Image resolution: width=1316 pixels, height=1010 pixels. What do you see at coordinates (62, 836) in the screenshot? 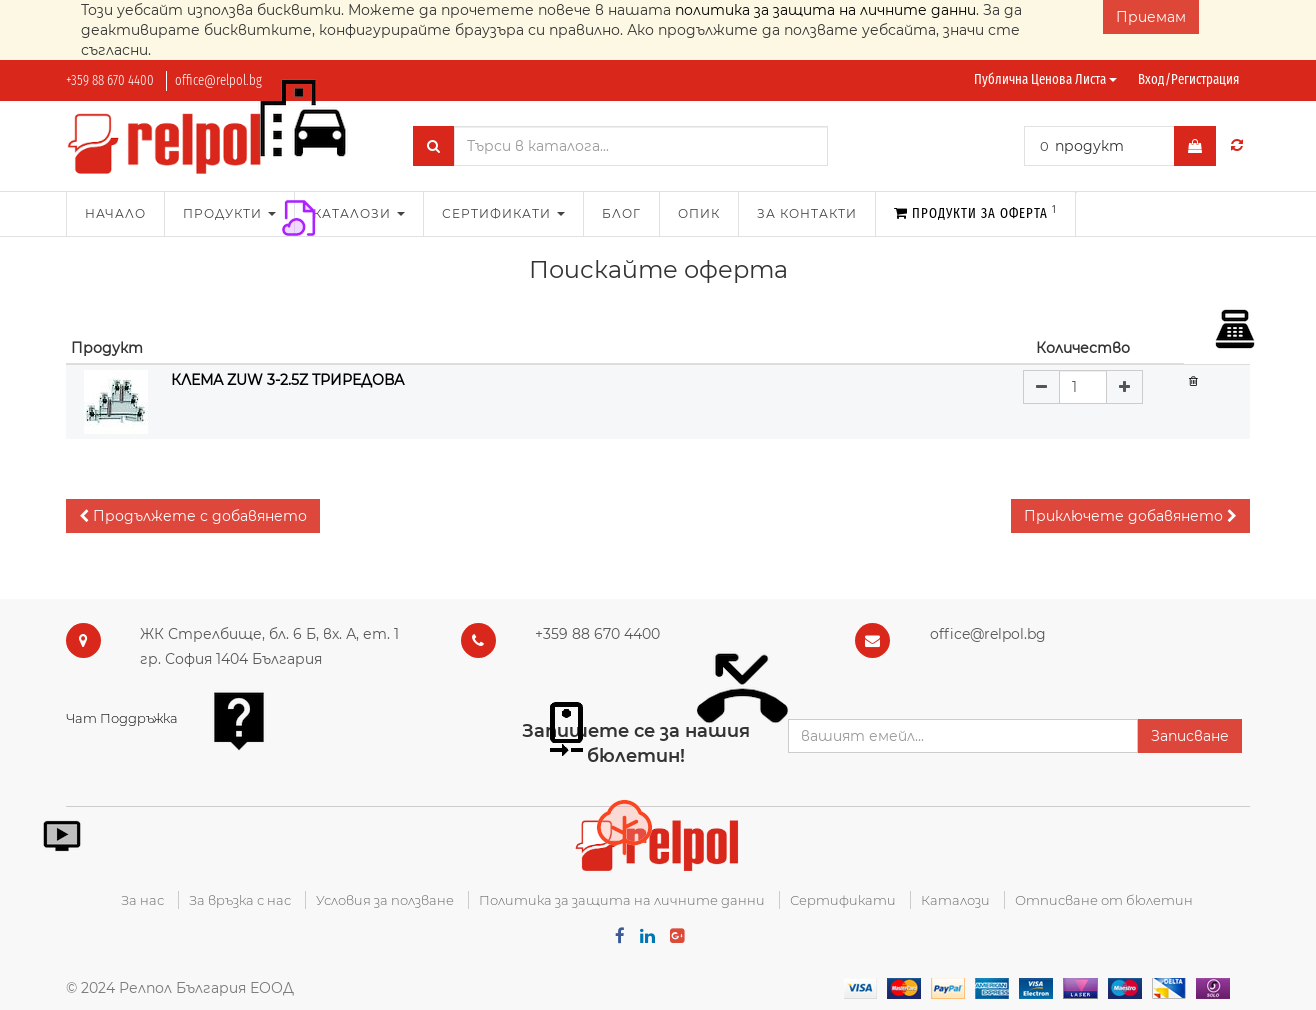
I see `access on-demand video content` at bounding box center [62, 836].